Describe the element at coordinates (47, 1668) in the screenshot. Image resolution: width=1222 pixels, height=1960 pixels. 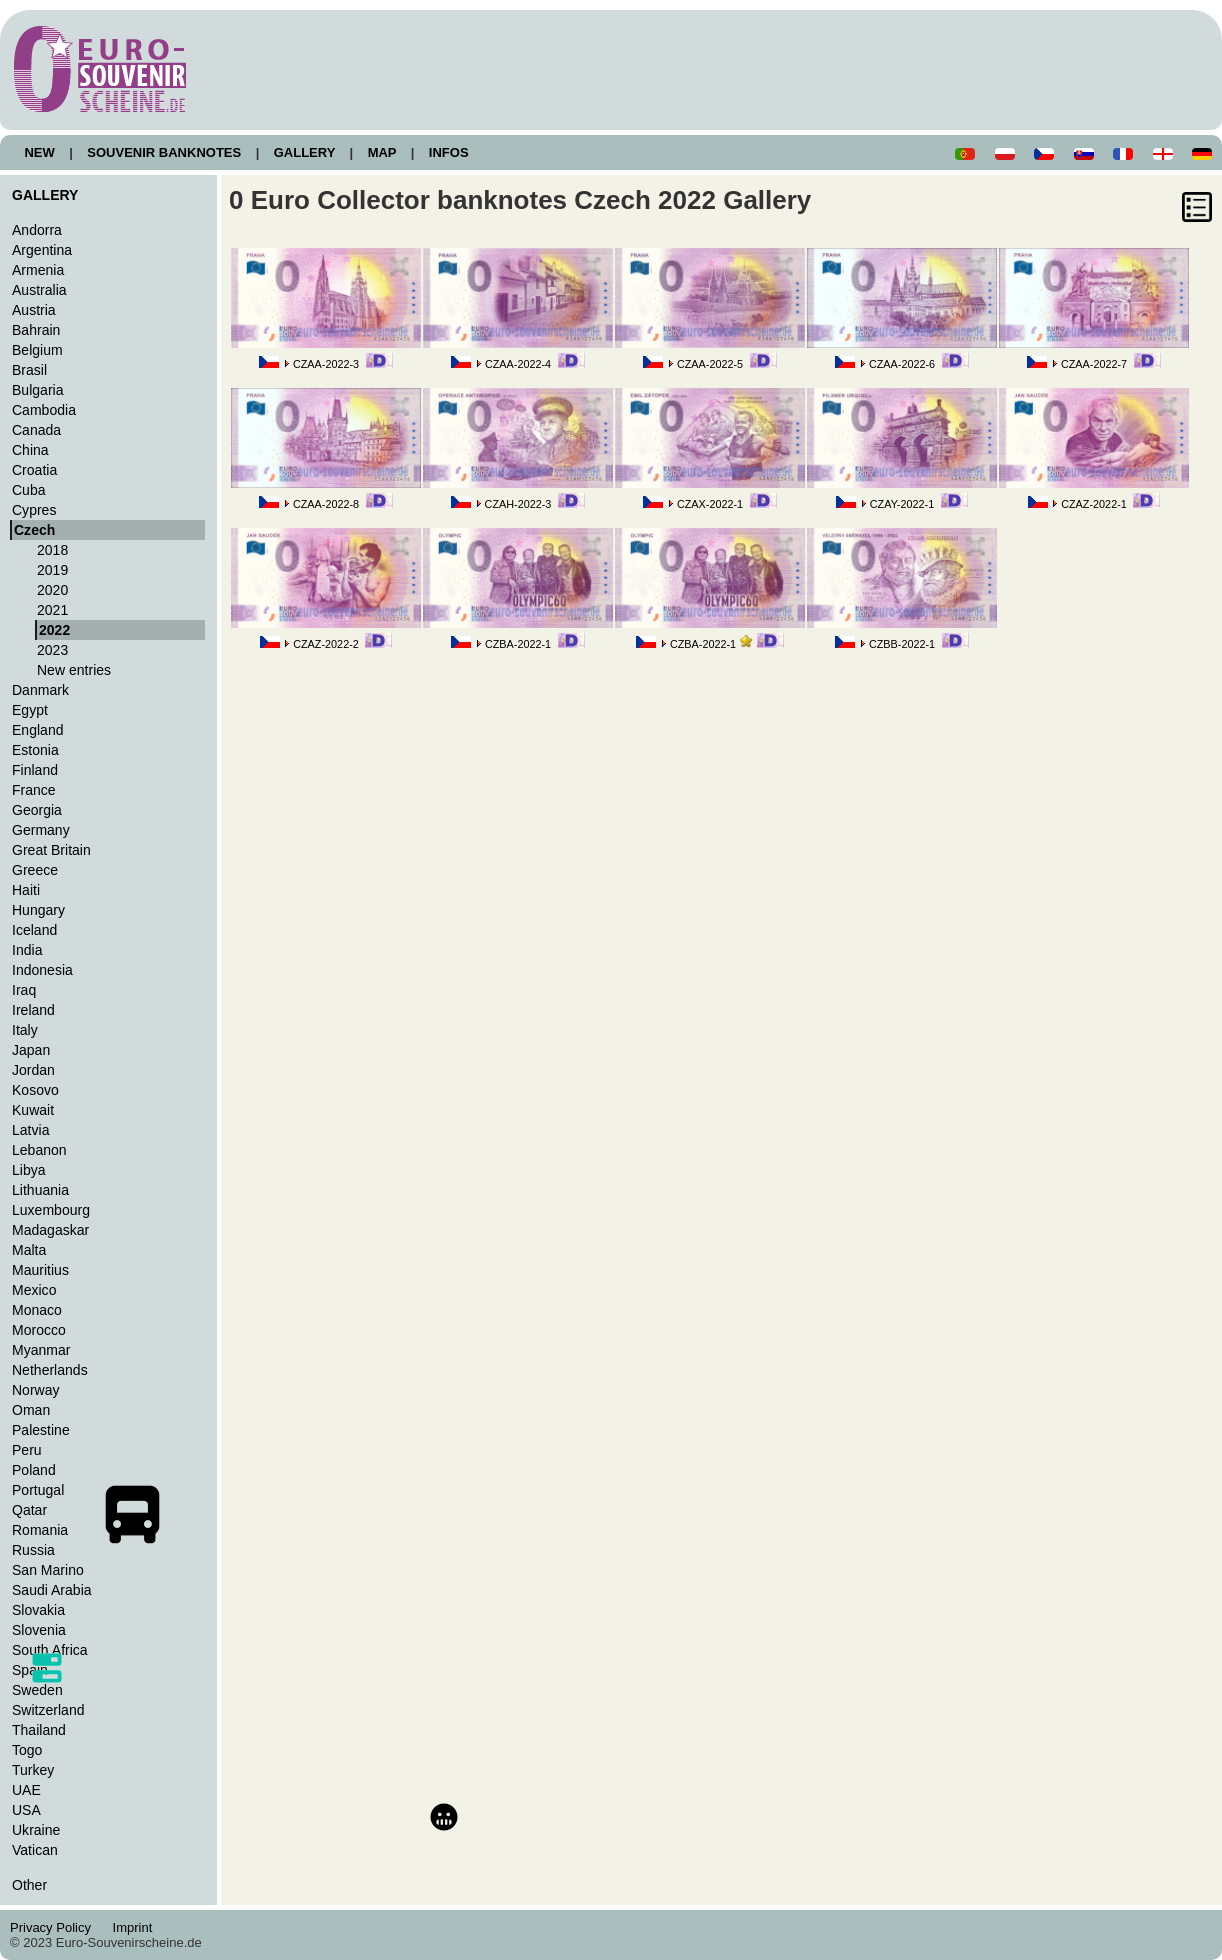
I see `view task list or to-do items` at that location.